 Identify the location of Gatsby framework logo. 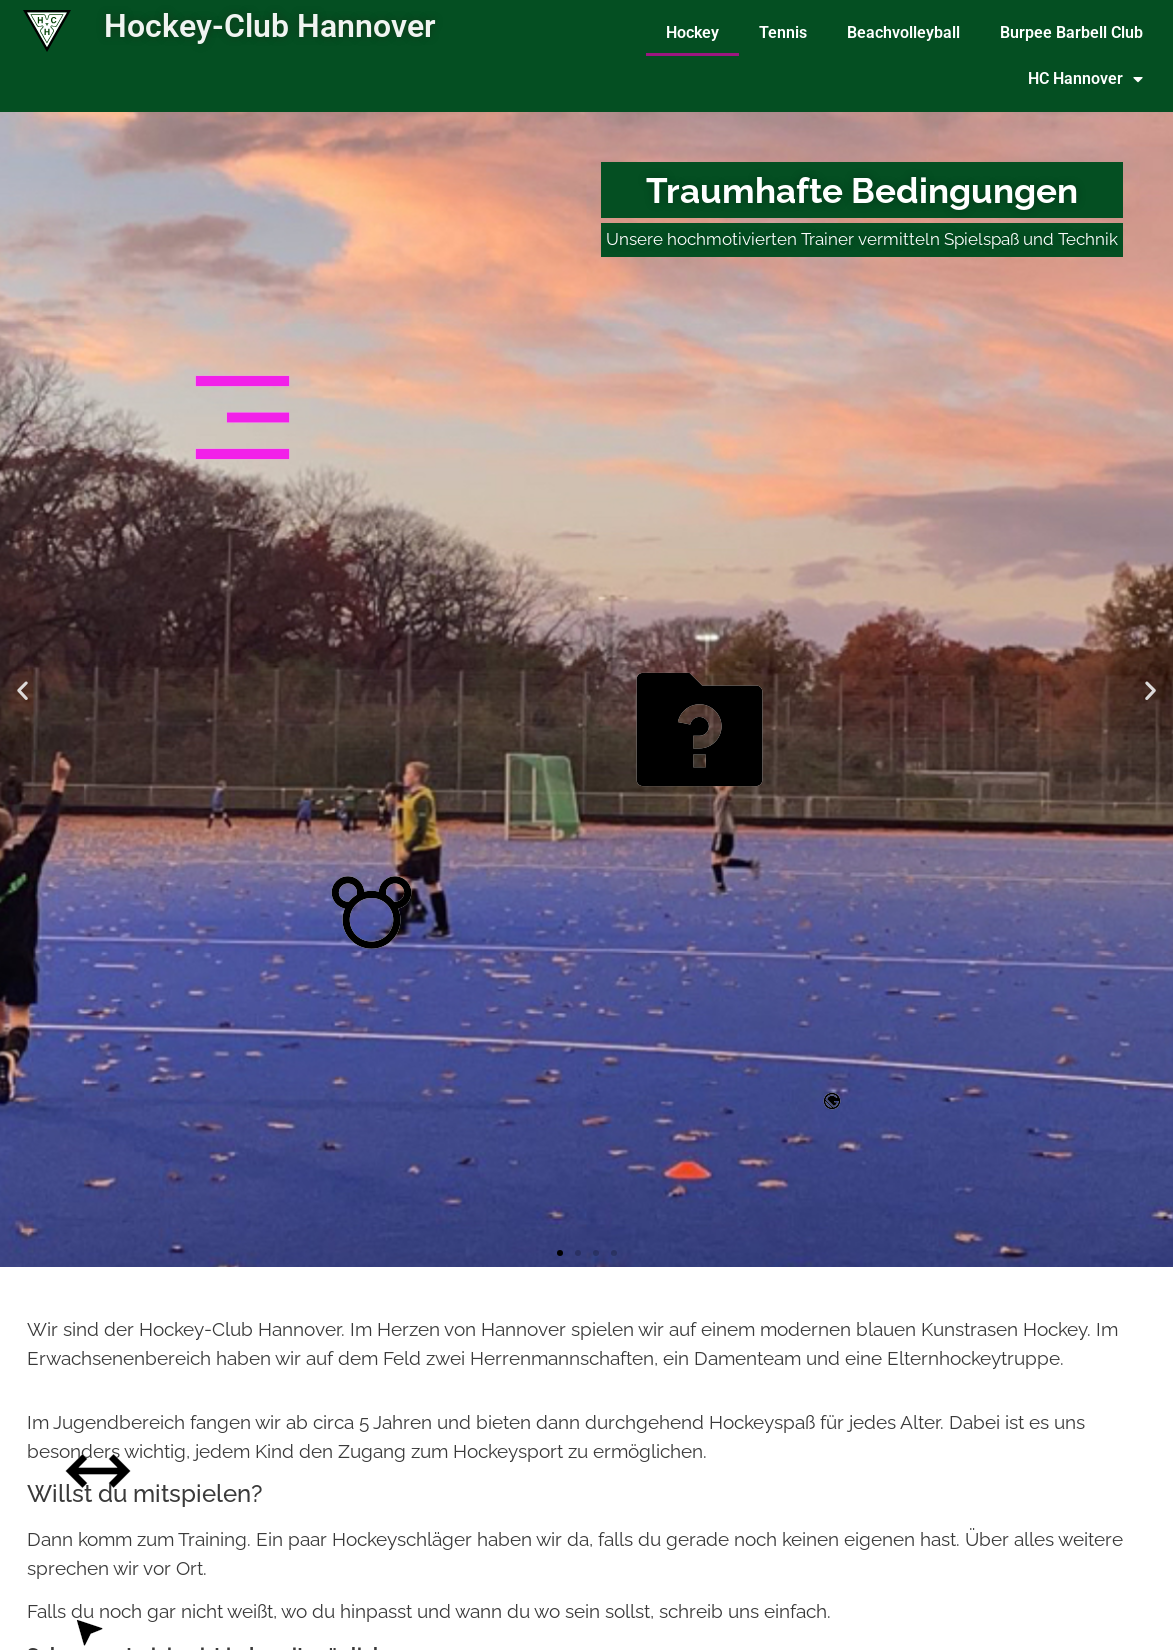
(832, 1101).